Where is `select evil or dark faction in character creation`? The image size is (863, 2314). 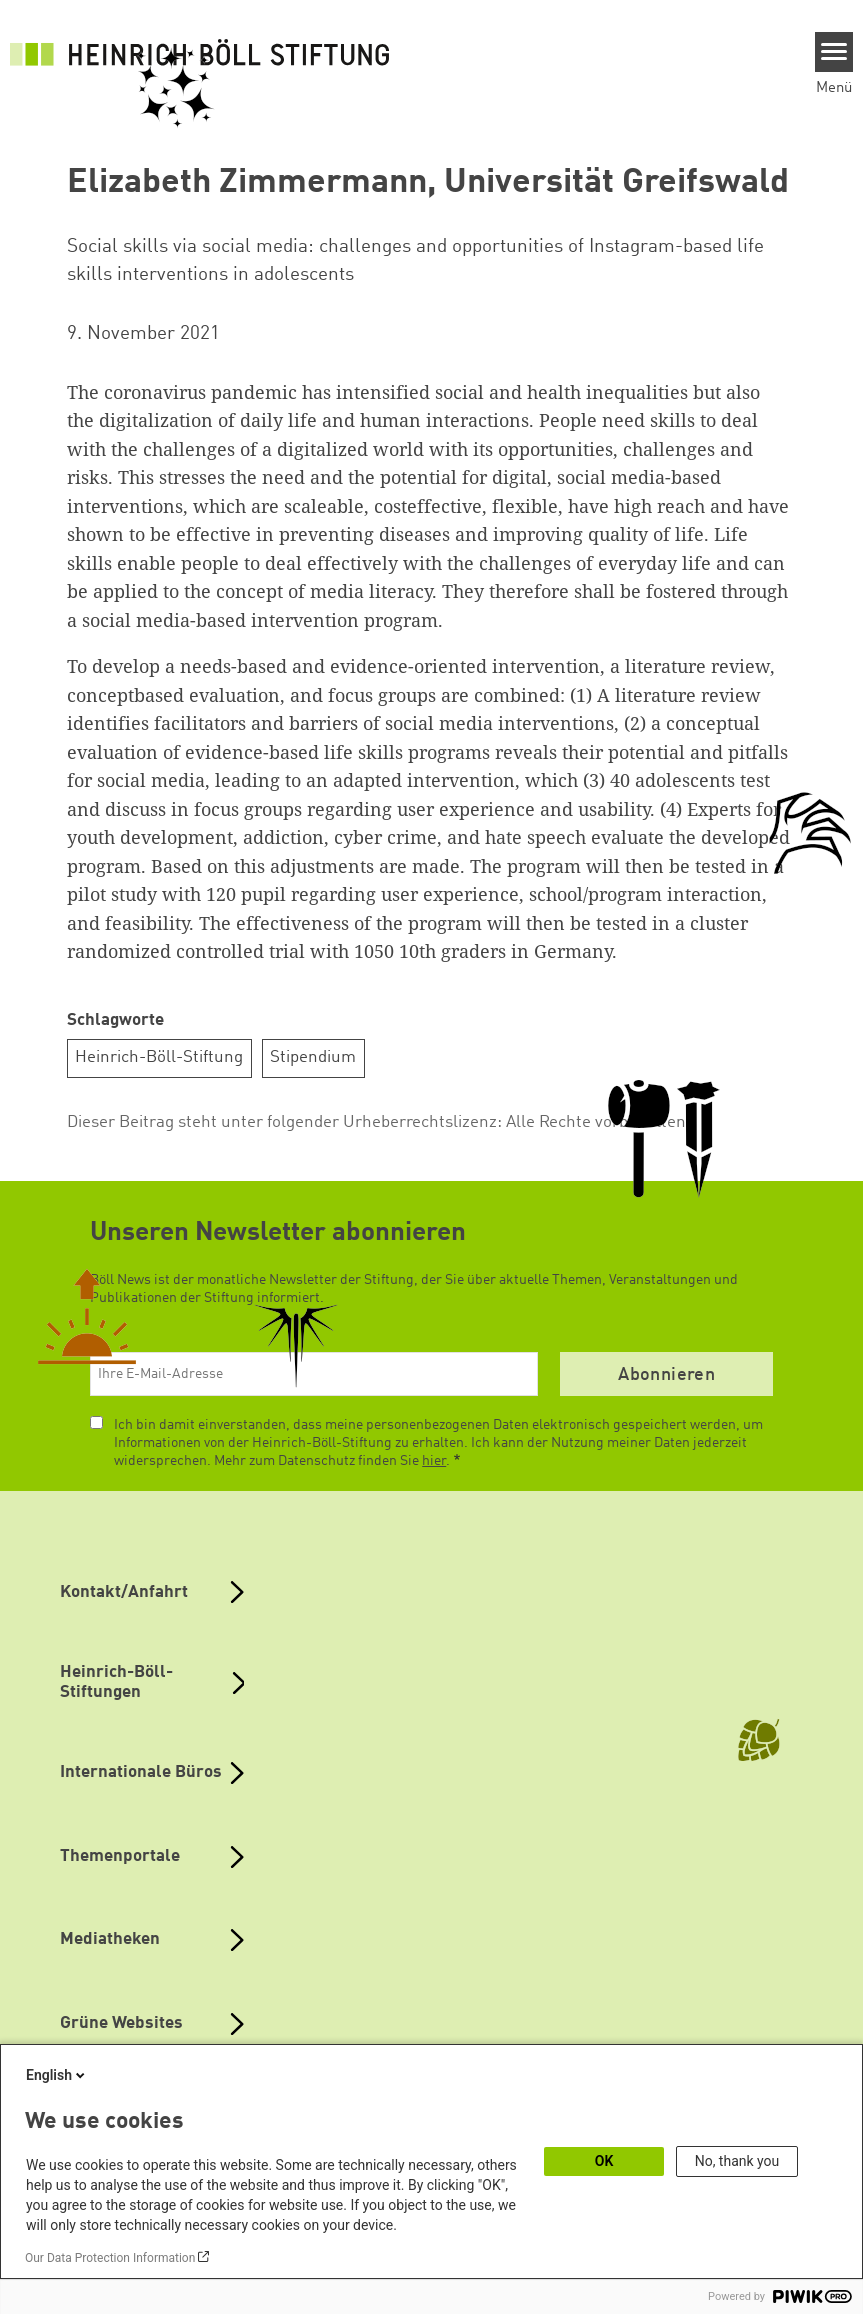 select evil or dark faction in character creation is located at coordinates (296, 1346).